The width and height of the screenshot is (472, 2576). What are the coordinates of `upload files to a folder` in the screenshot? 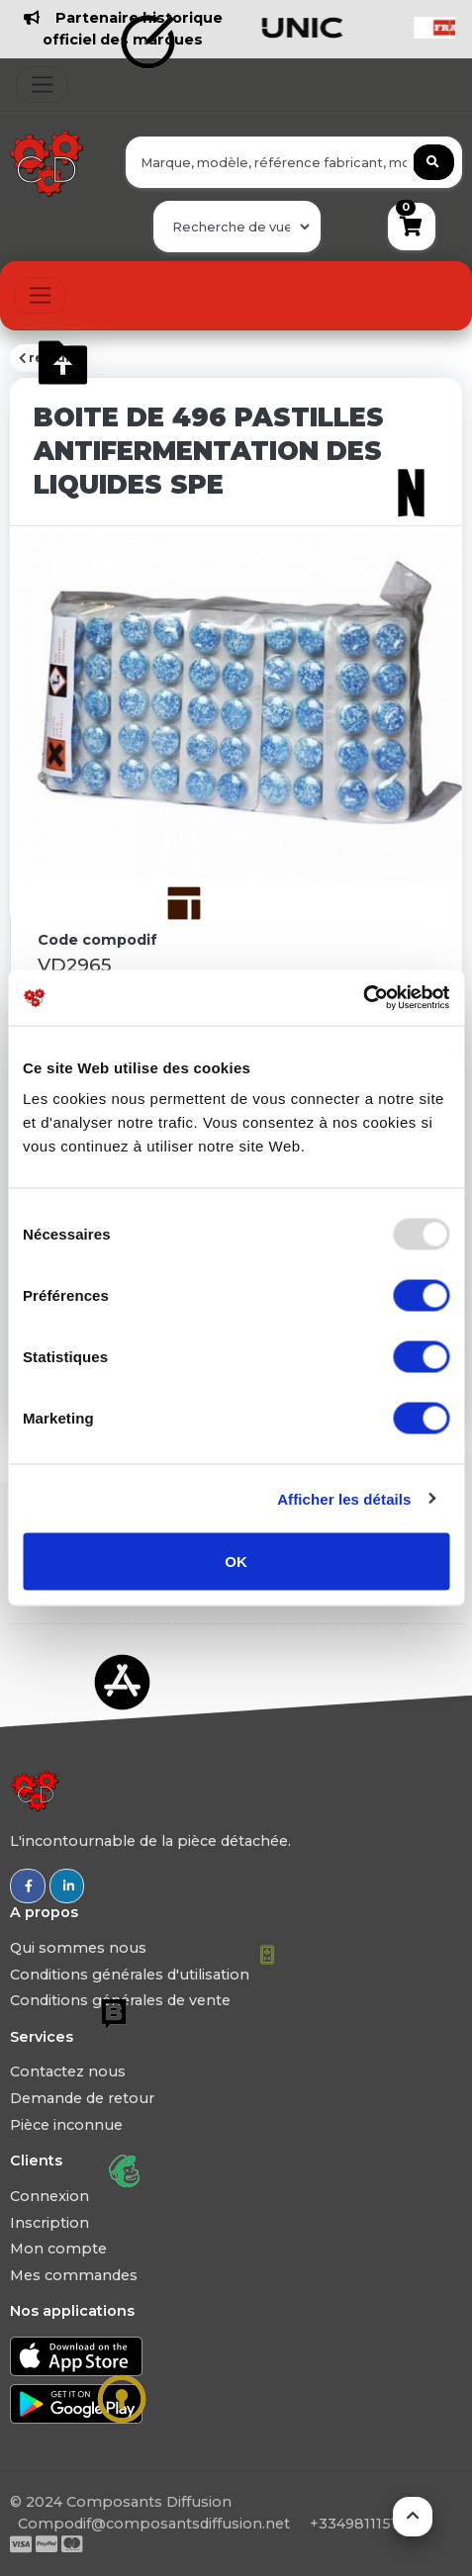 It's located at (62, 362).